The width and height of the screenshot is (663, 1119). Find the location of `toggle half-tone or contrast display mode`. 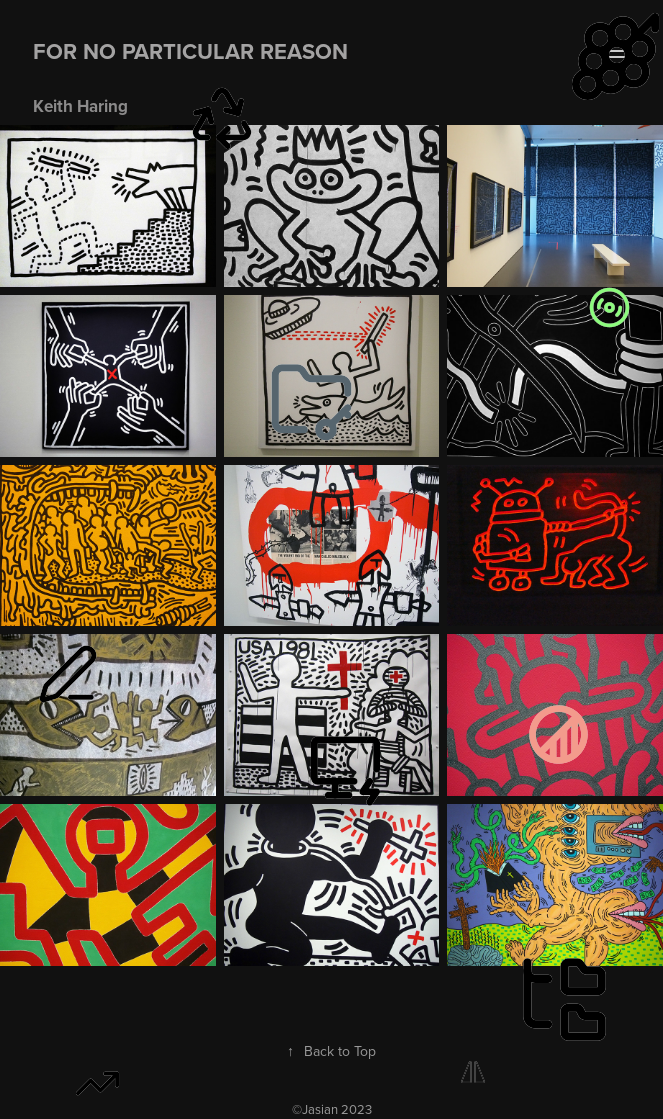

toggle half-tone or contrast display mode is located at coordinates (558, 734).